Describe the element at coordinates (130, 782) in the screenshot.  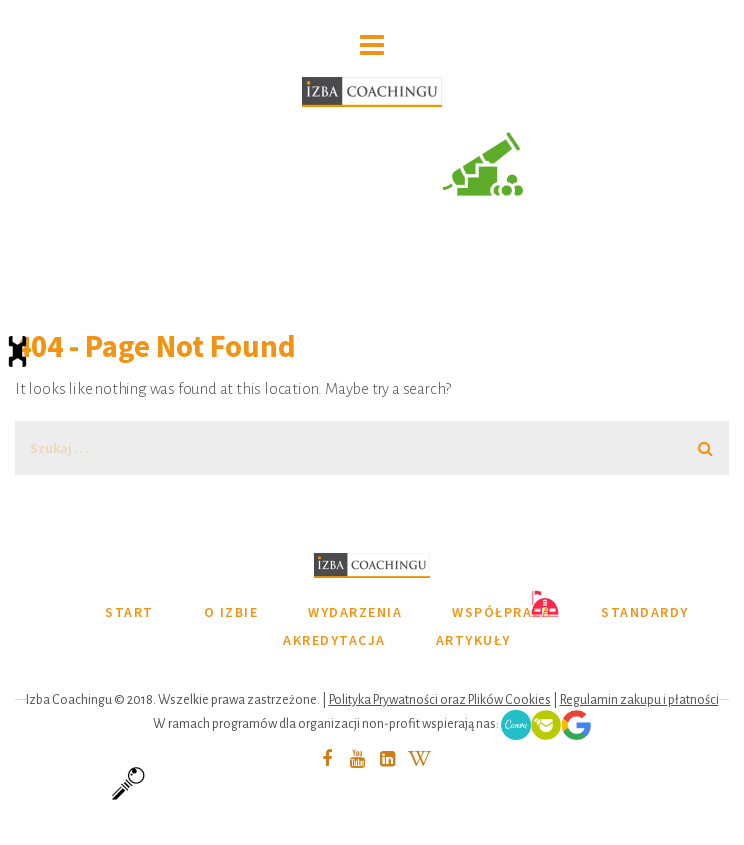
I see `cast a spell or use magic ability` at that location.